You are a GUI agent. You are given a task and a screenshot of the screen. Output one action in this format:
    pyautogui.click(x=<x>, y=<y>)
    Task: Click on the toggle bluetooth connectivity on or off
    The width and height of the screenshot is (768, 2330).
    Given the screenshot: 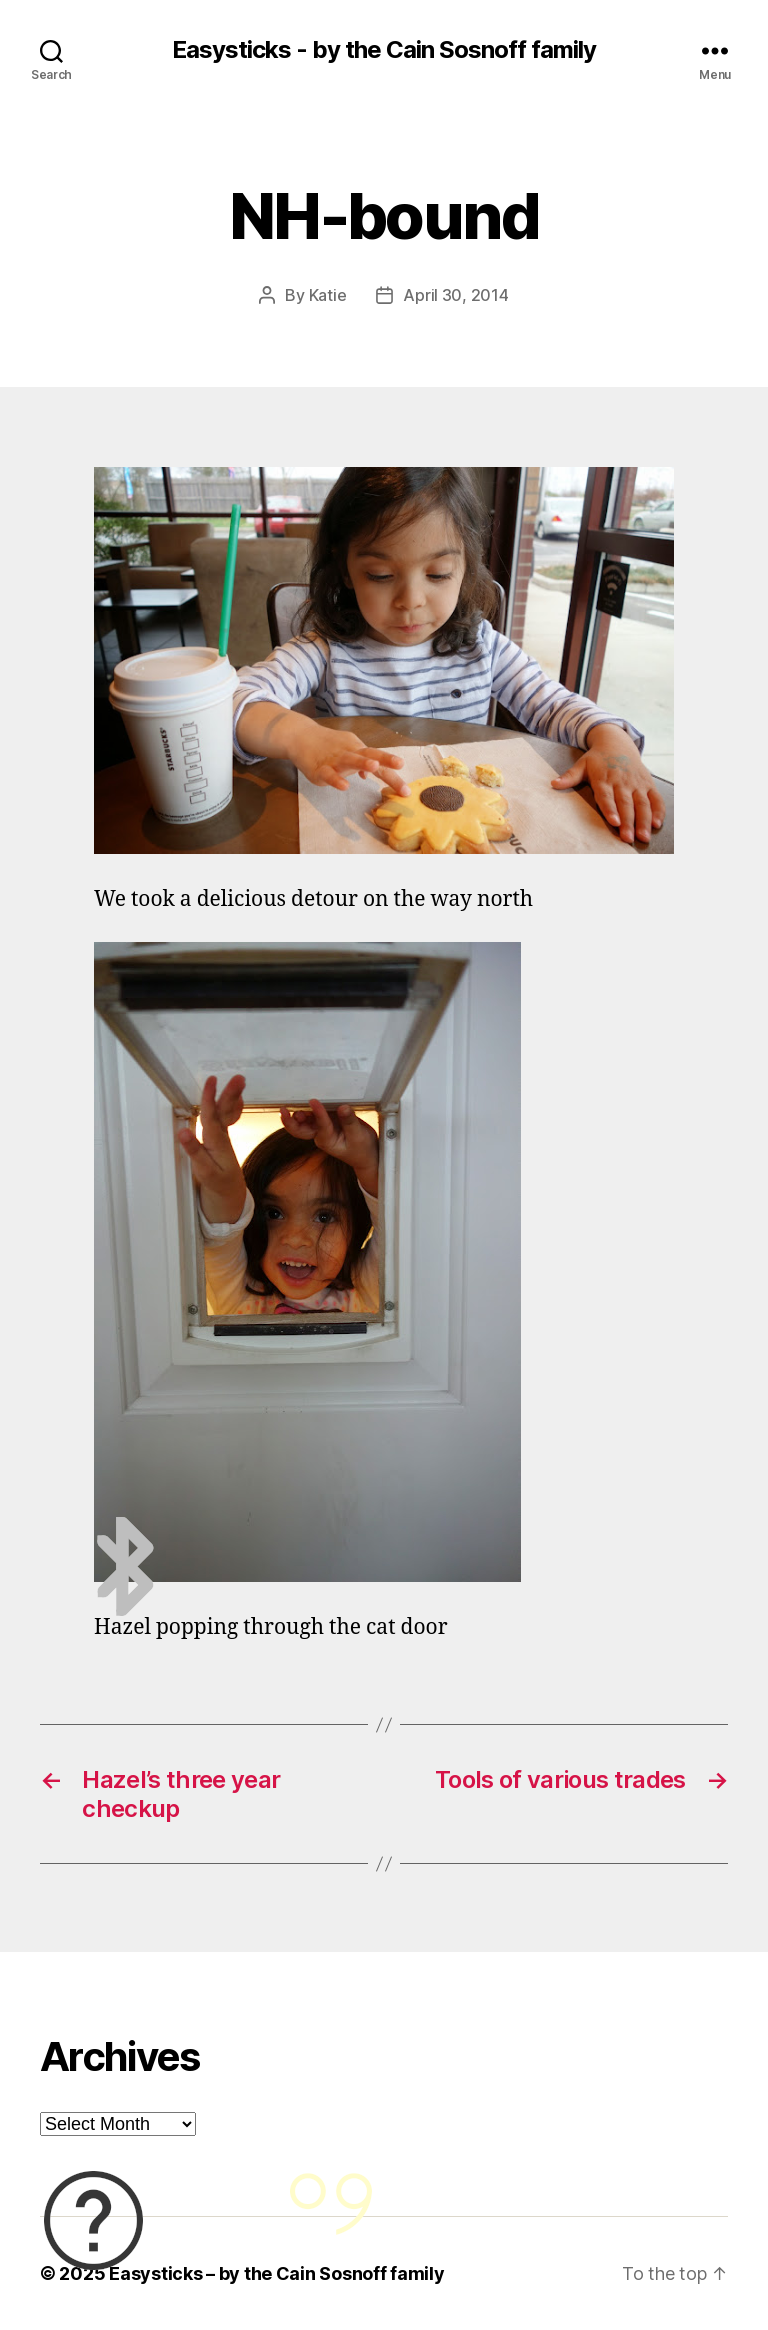 What is the action you would take?
    pyautogui.click(x=128, y=1566)
    